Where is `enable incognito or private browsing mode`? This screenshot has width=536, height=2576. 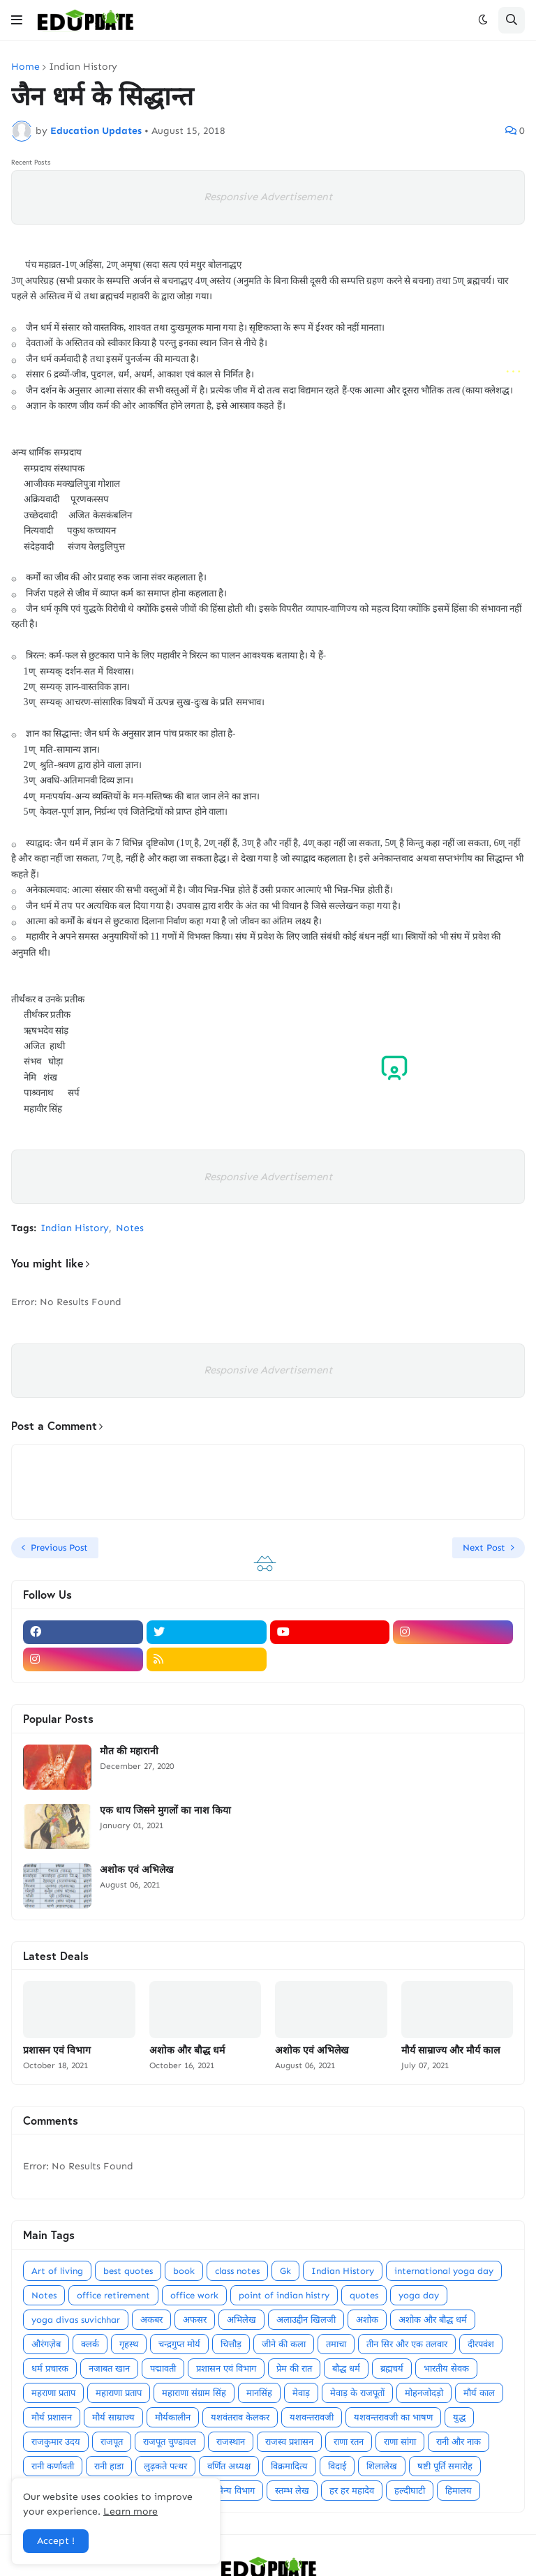 enable incognito or private browsing mode is located at coordinates (265, 1563).